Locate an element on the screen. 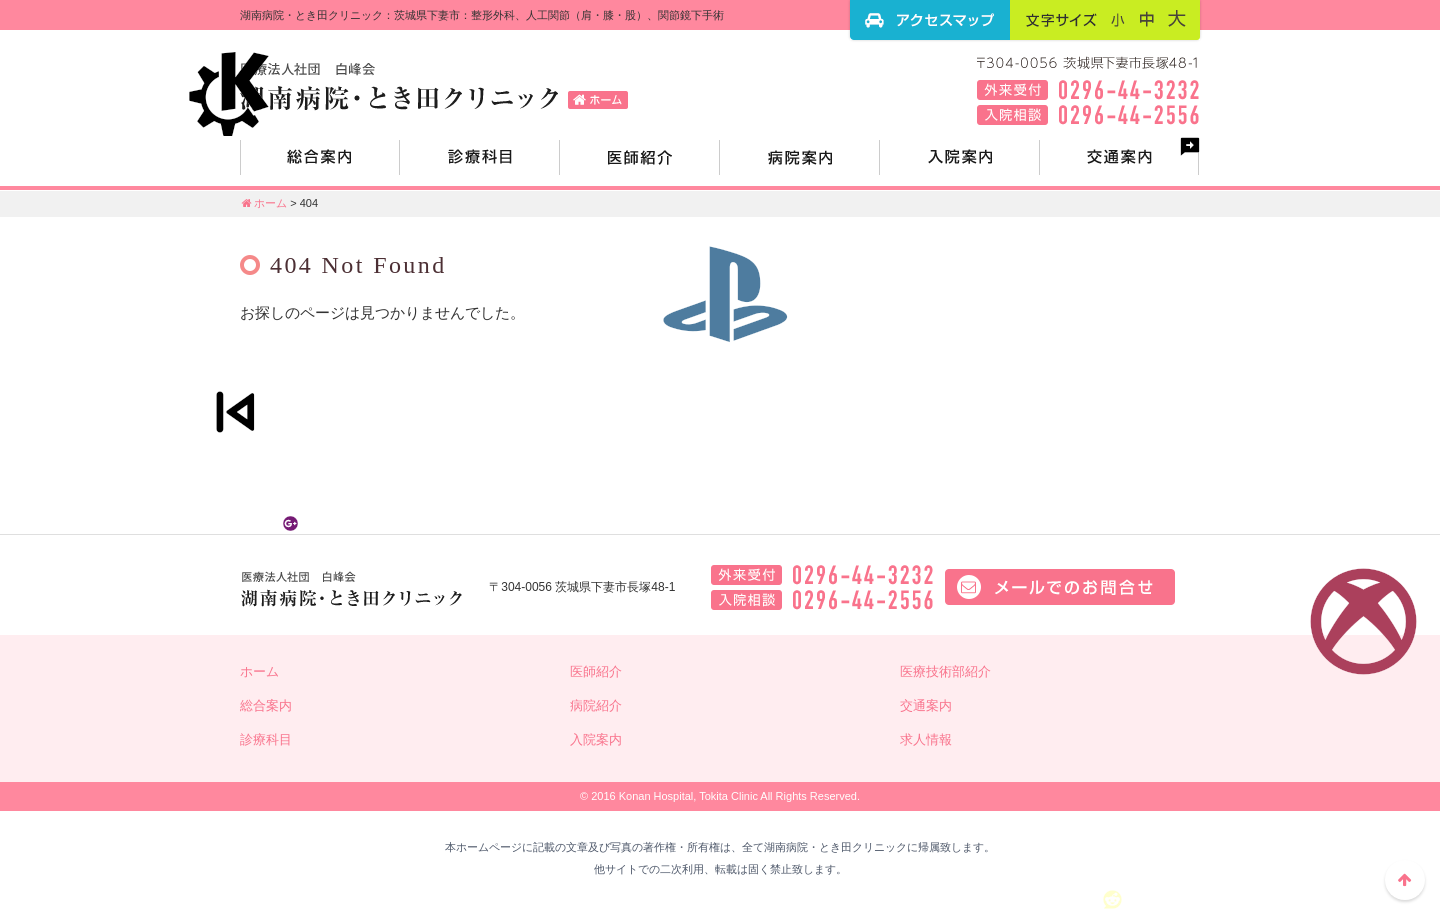 This screenshot has height=915, width=1440. share to Google+ is located at coordinates (290, 523).